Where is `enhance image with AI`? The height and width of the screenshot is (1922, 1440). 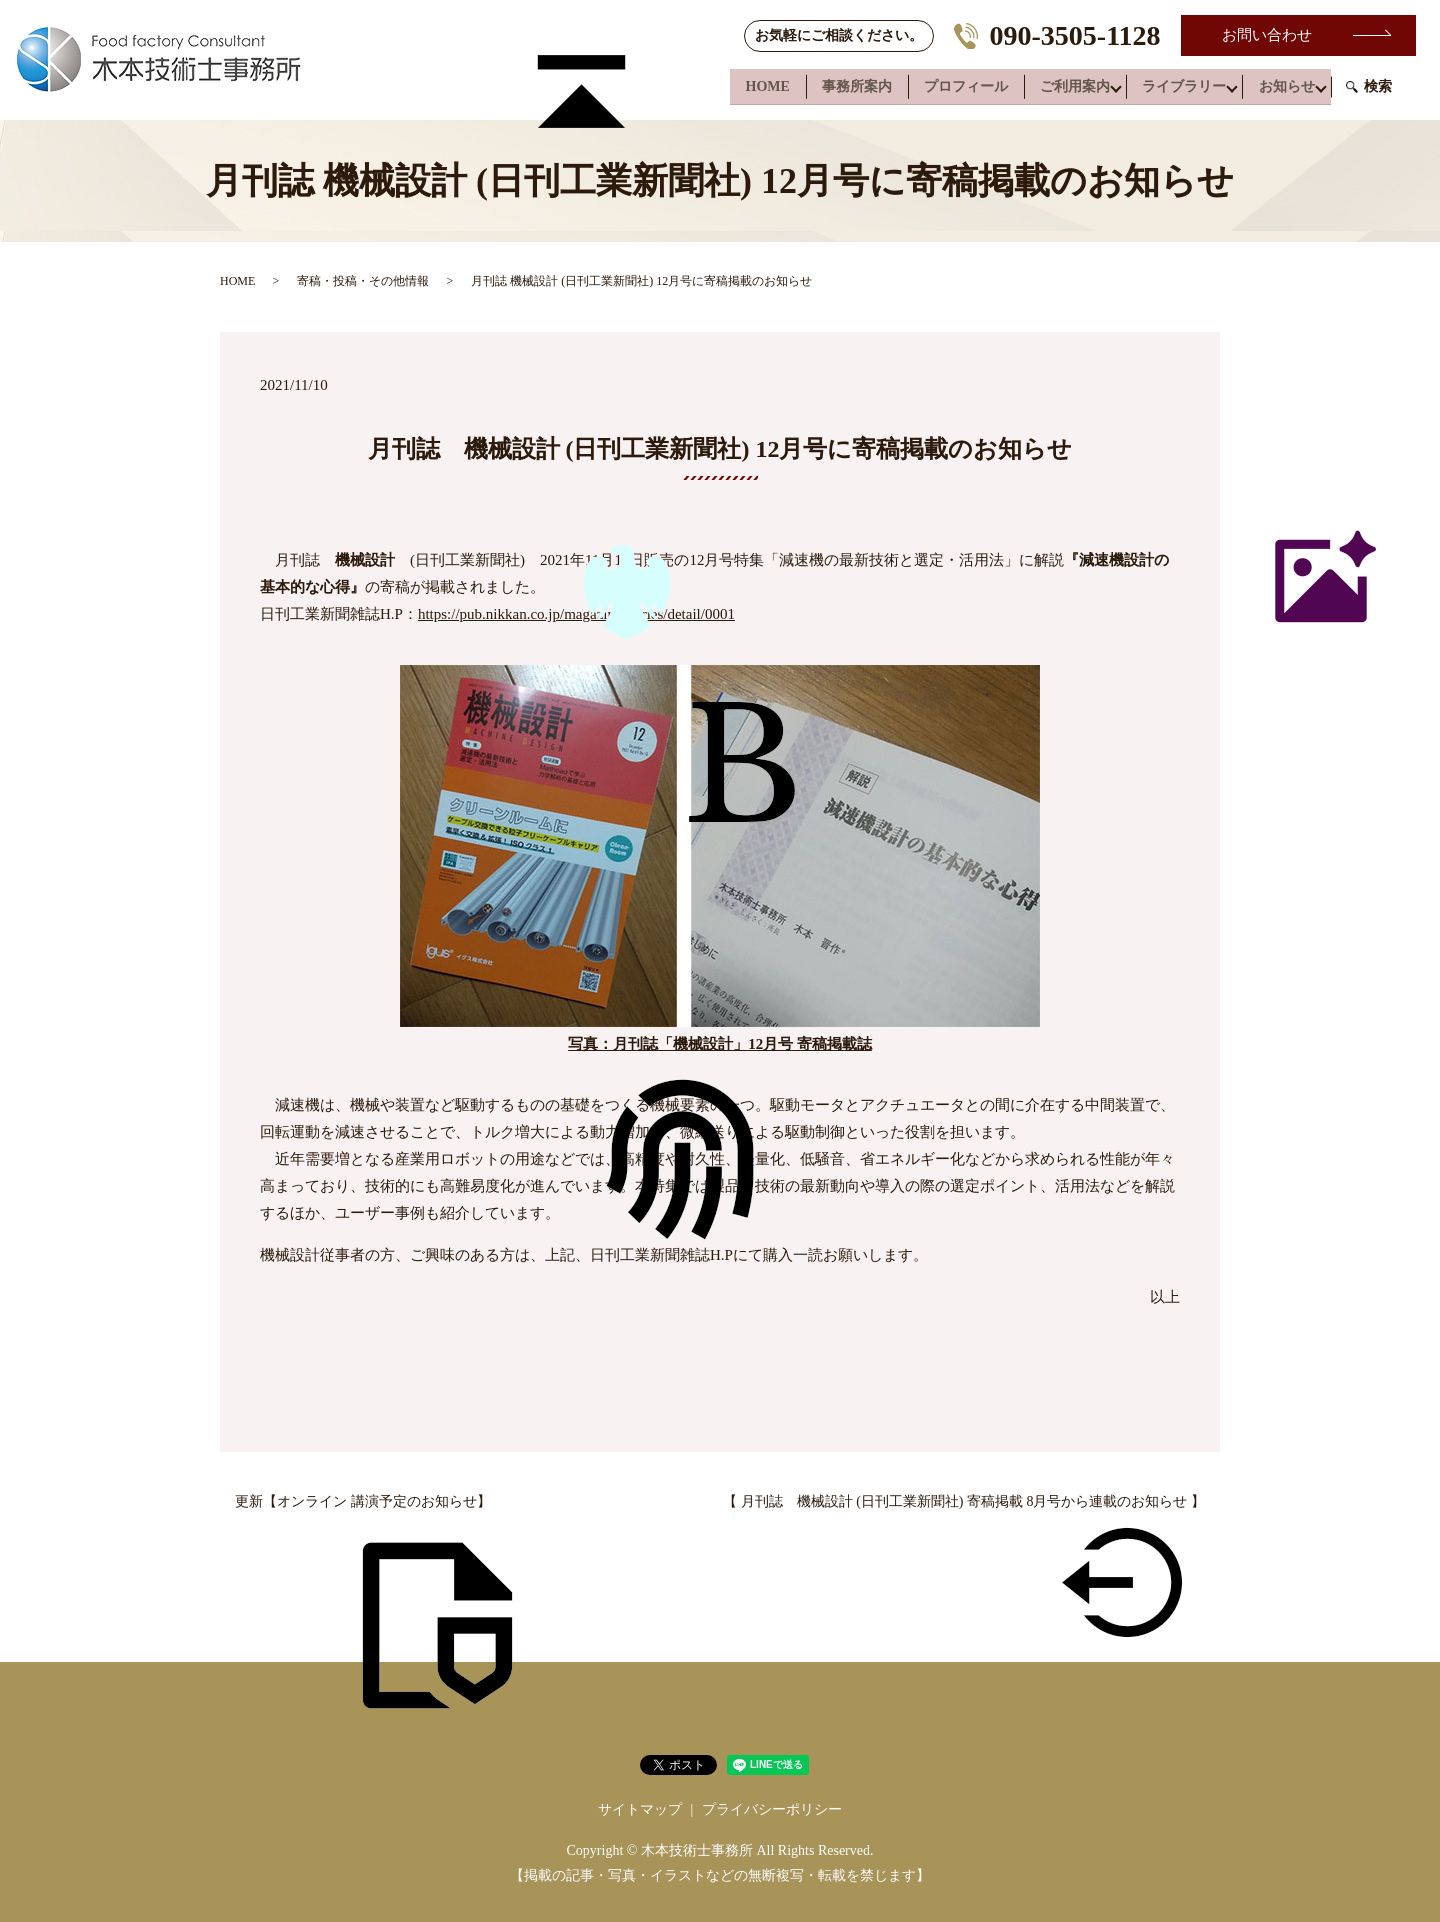
enhance image with AI is located at coordinates (1321, 581).